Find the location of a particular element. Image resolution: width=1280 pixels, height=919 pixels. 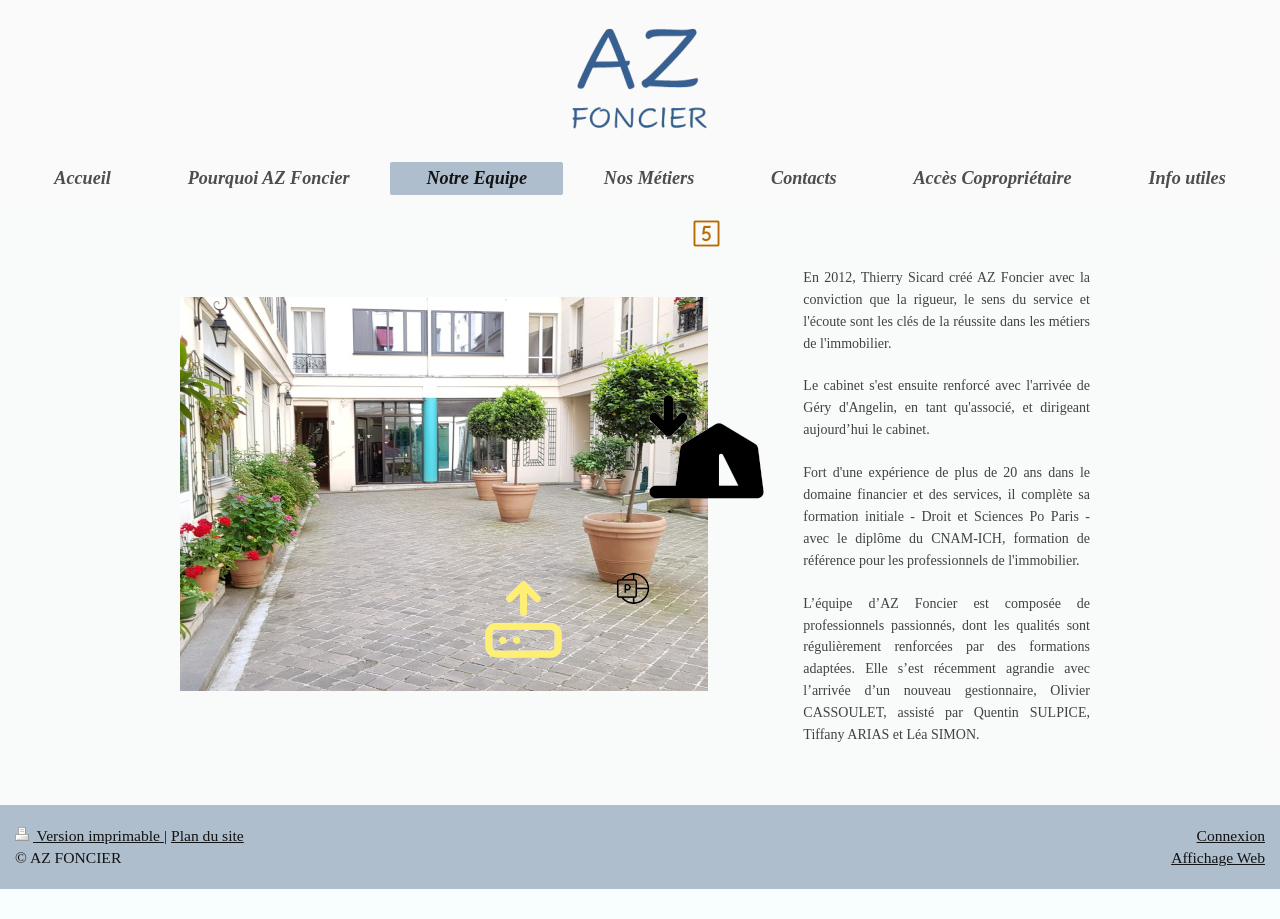

upload files to local storage or drive is located at coordinates (523, 619).